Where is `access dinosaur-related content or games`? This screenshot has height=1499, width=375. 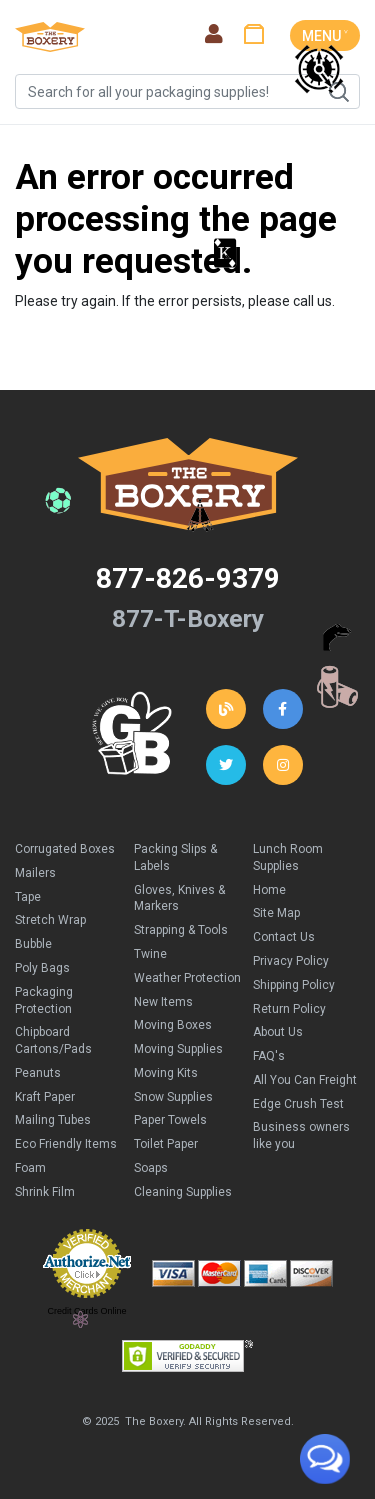
access dinosaur-related content or games is located at coordinates (337, 636).